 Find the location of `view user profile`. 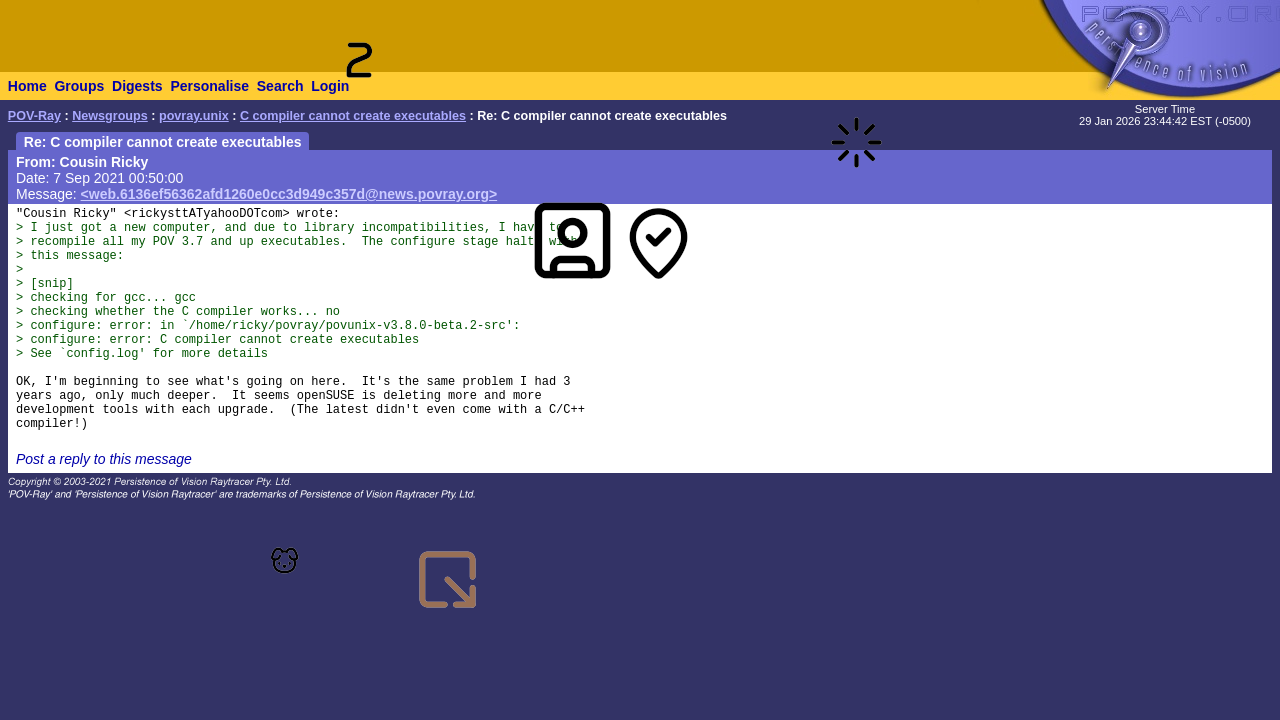

view user profile is located at coordinates (572, 240).